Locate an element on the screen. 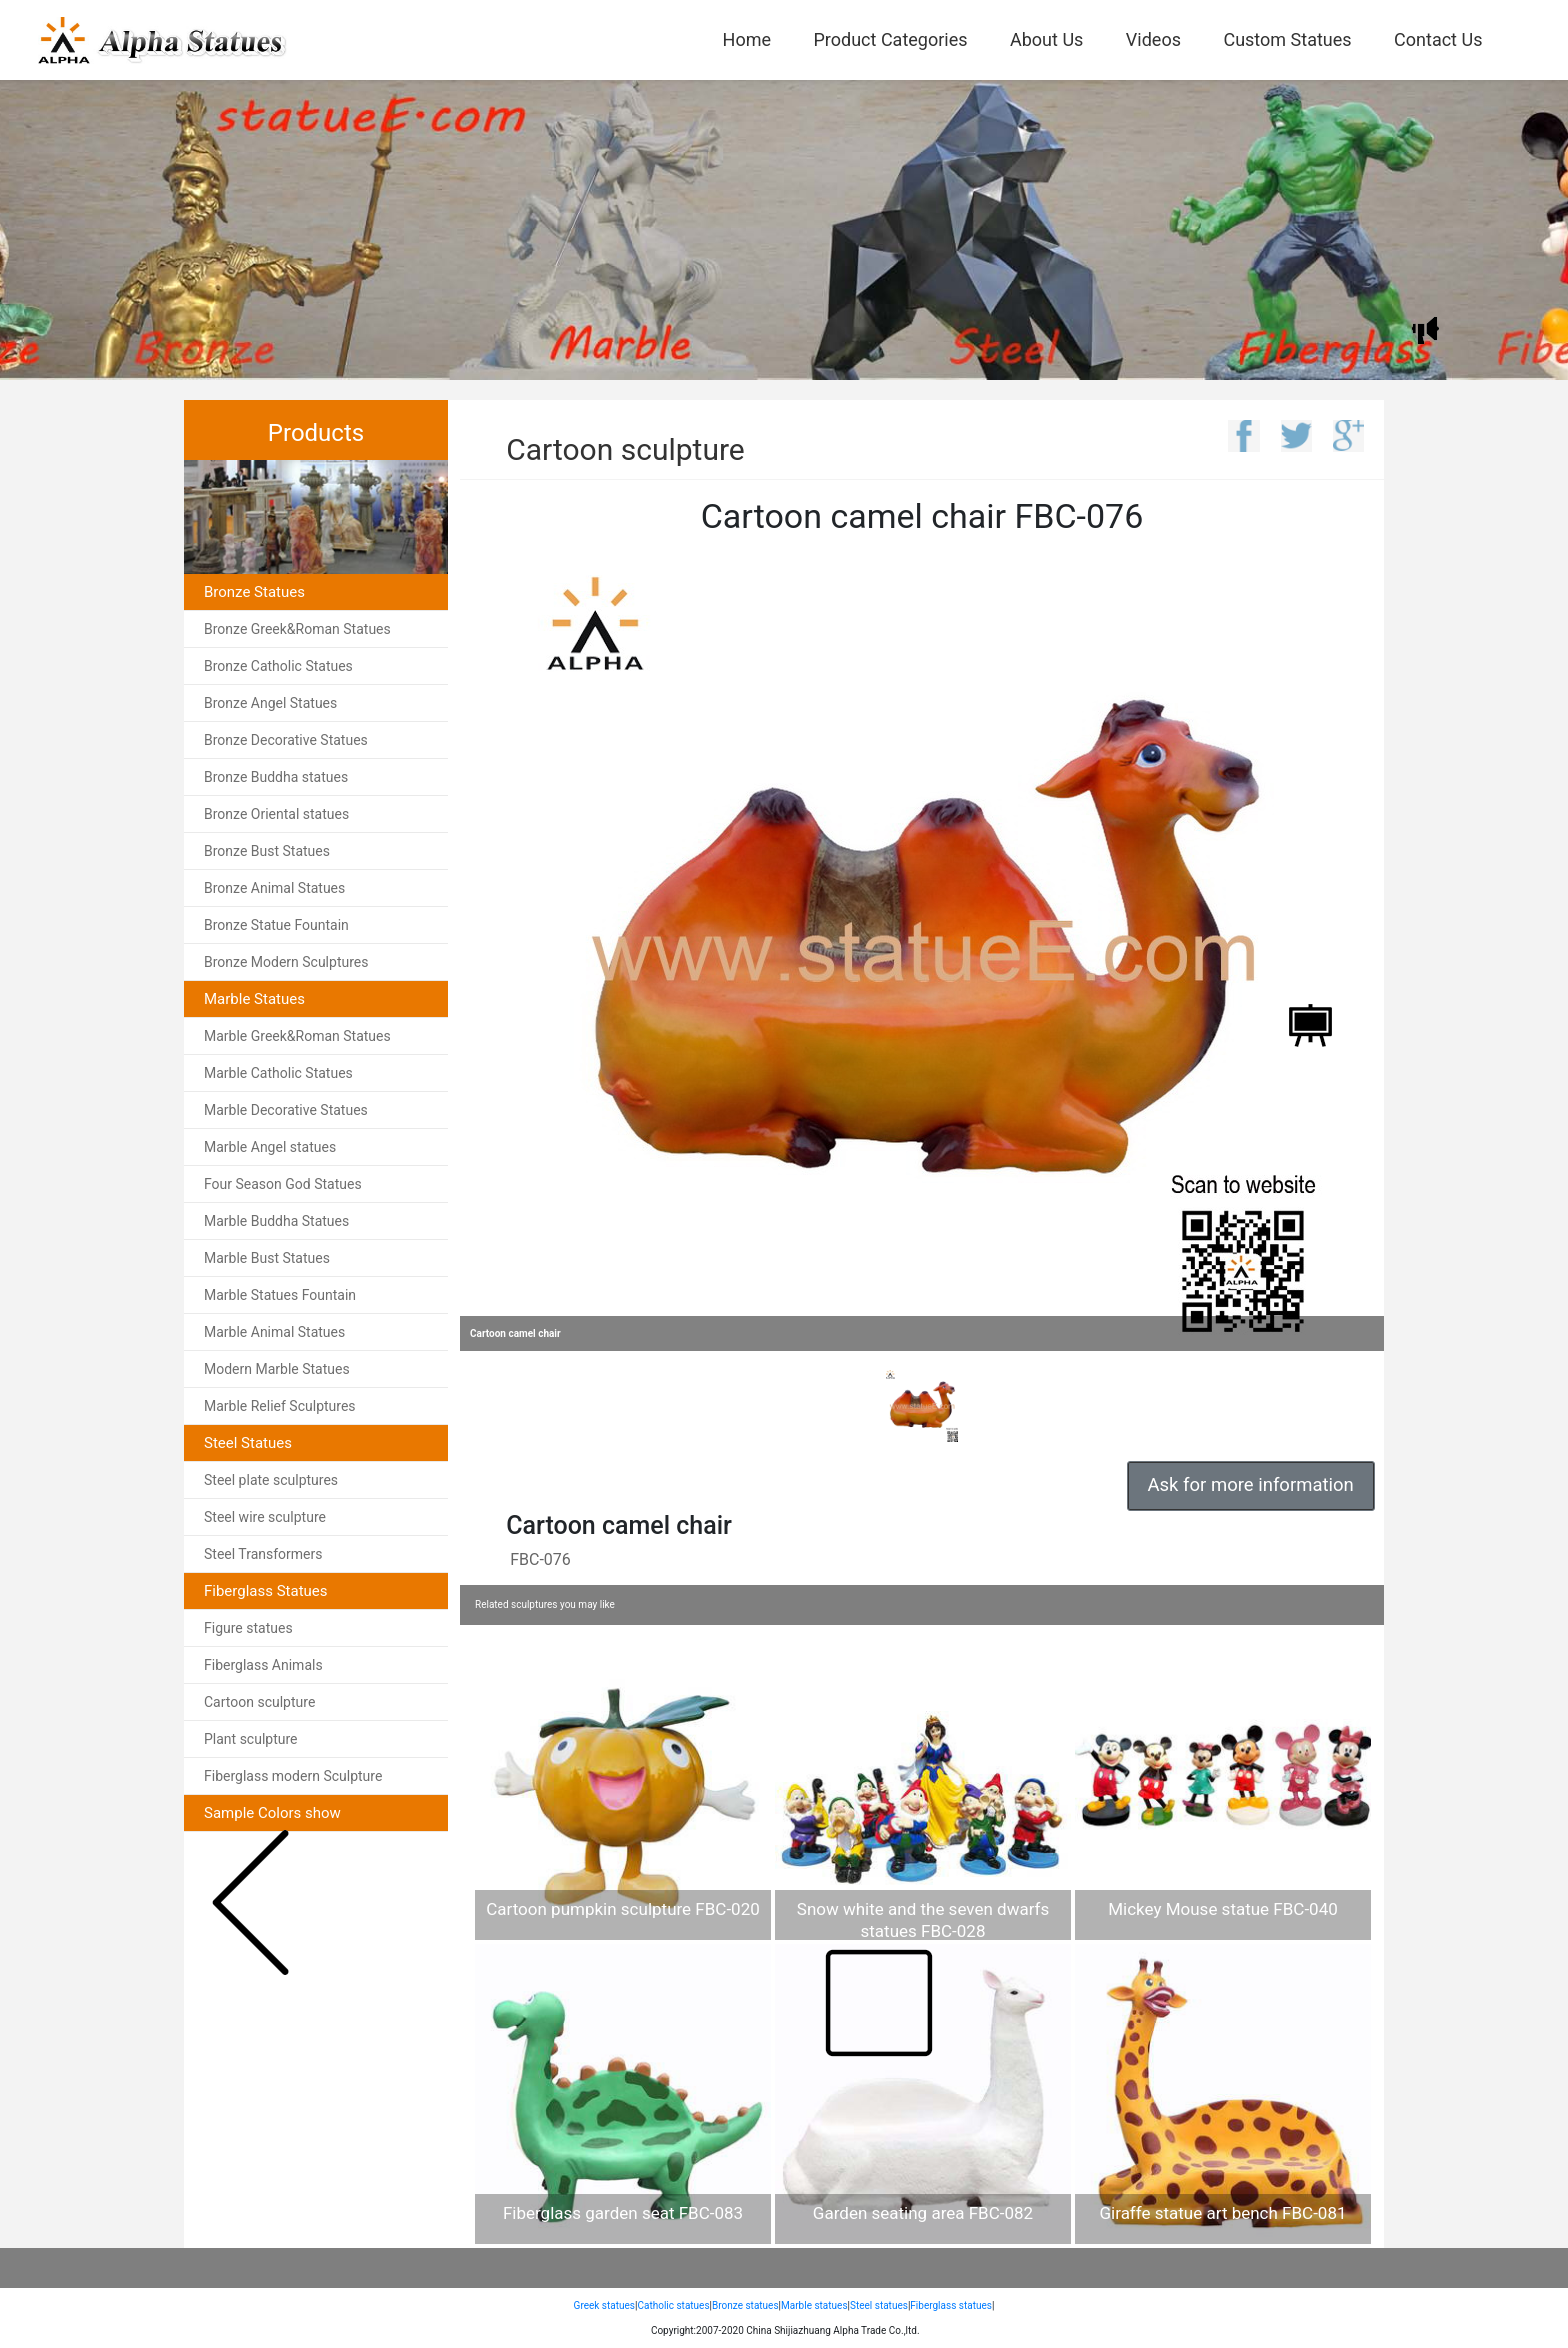 The image size is (1568, 2348). make an announcement or broadcast is located at coordinates (1425, 330).